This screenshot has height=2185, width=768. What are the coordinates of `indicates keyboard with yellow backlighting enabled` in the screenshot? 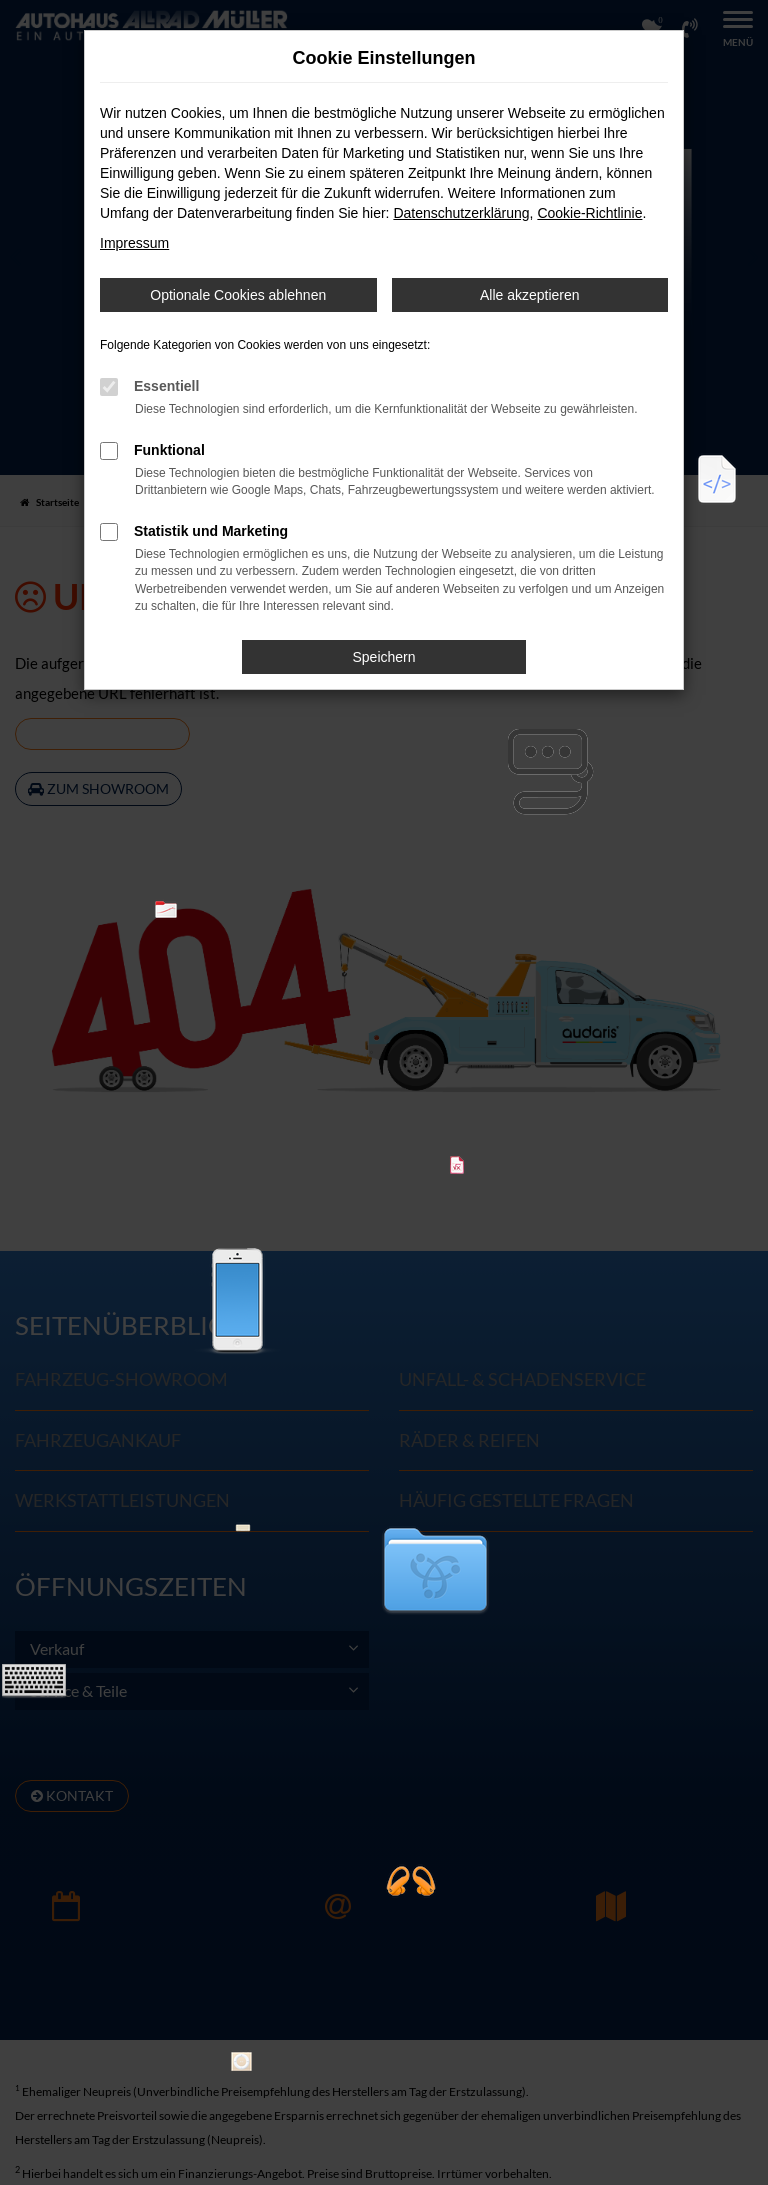 It's located at (243, 1528).